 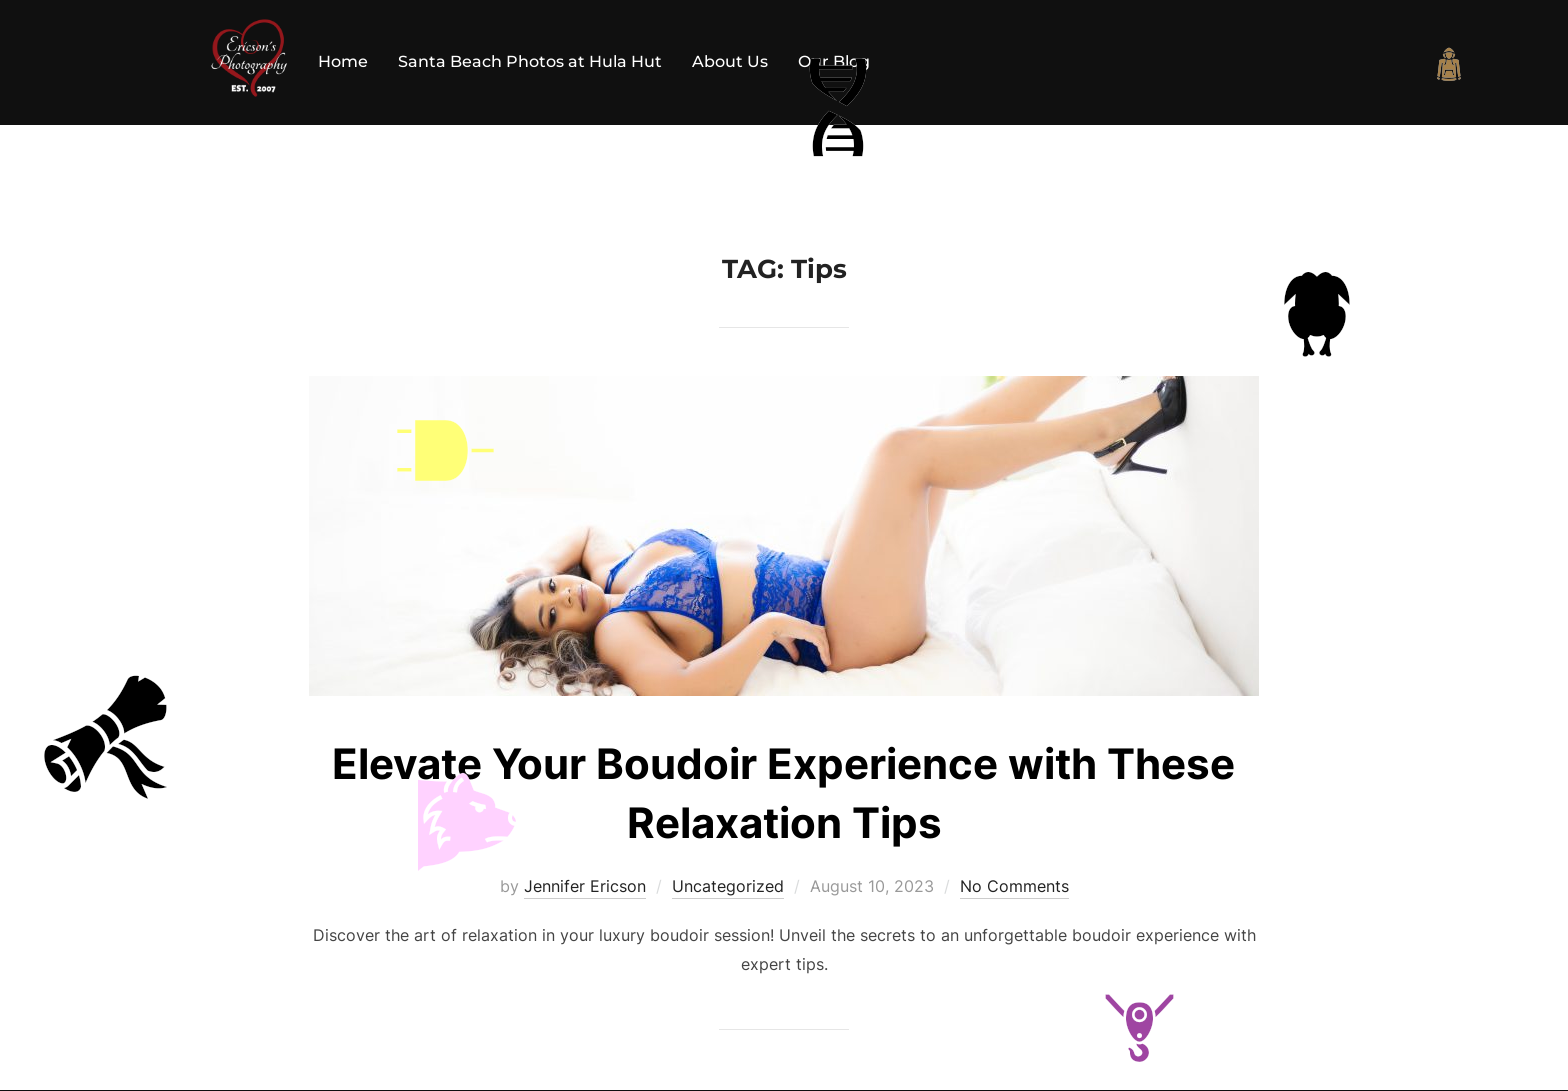 What do you see at coordinates (105, 737) in the screenshot?
I see `view quest log or mission objectives` at bounding box center [105, 737].